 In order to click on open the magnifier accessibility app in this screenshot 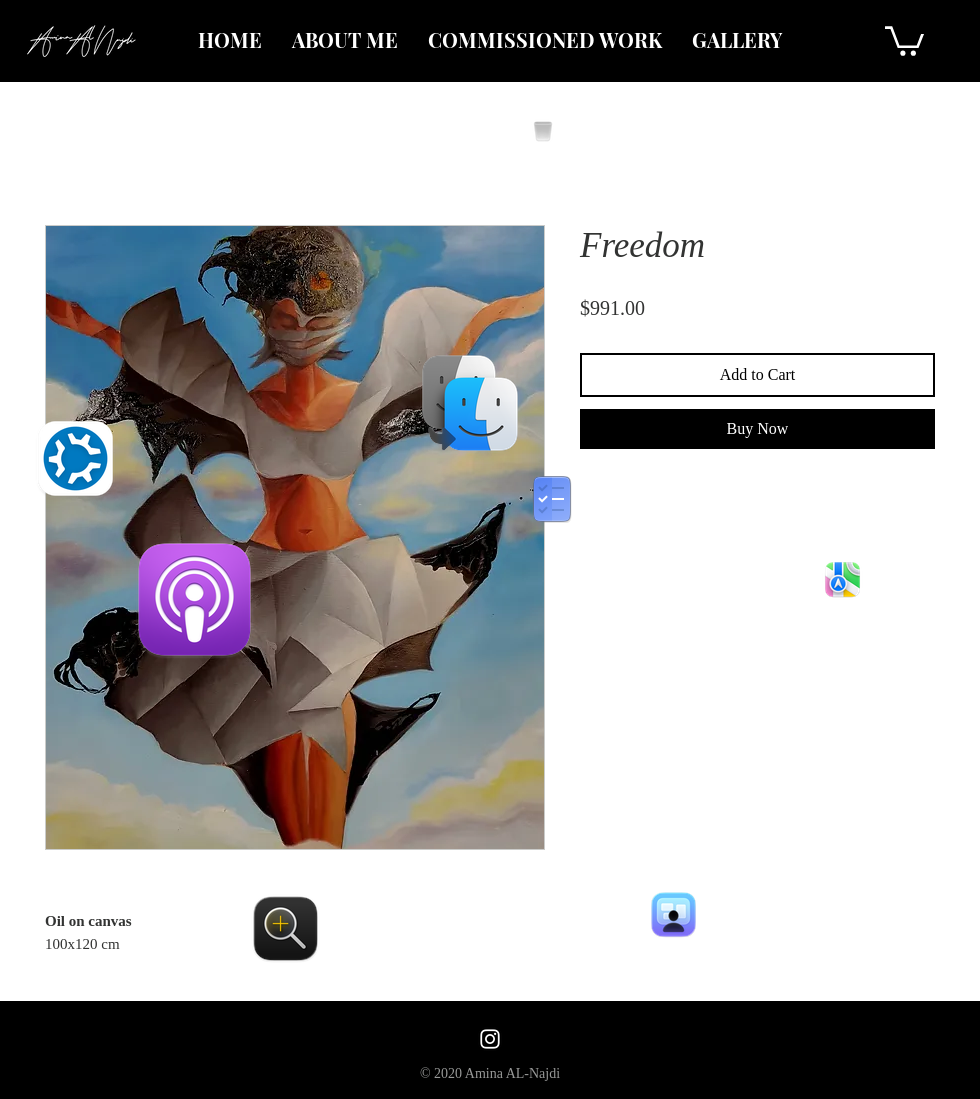, I will do `click(285, 928)`.